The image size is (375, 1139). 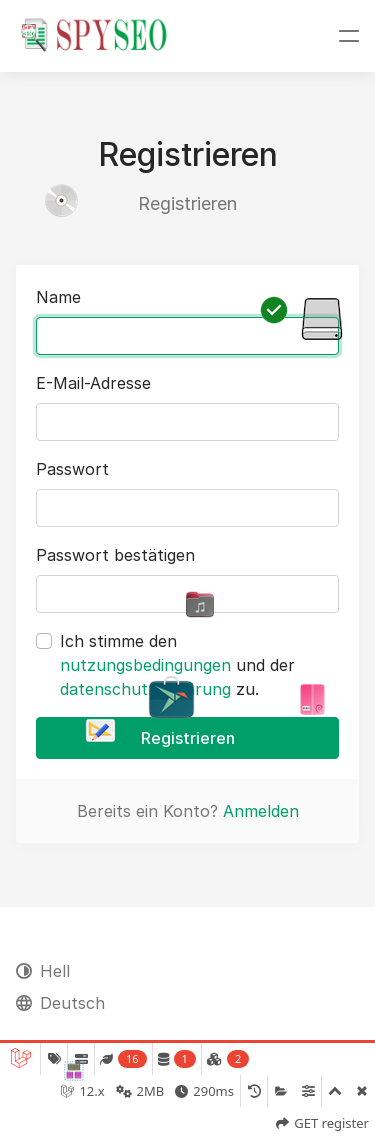 What do you see at coordinates (171, 699) in the screenshot?
I see `open the snap store to browse and install apps` at bounding box center [171, 699].